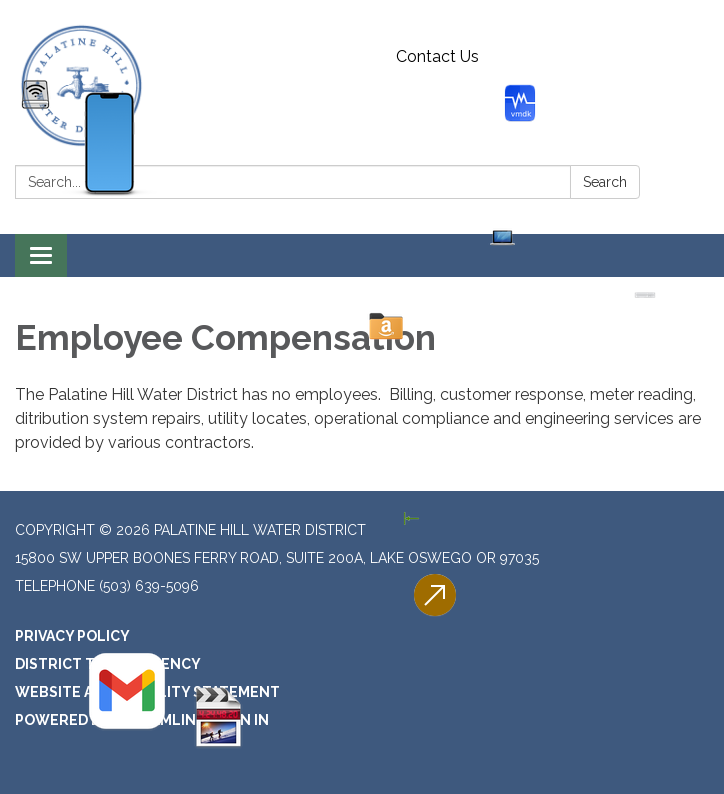 The image size is (724, 794). Describe the element at coordinates (520, 103) in the screenshot. I see `a VirtualBox virtual machine disk file` at that location.